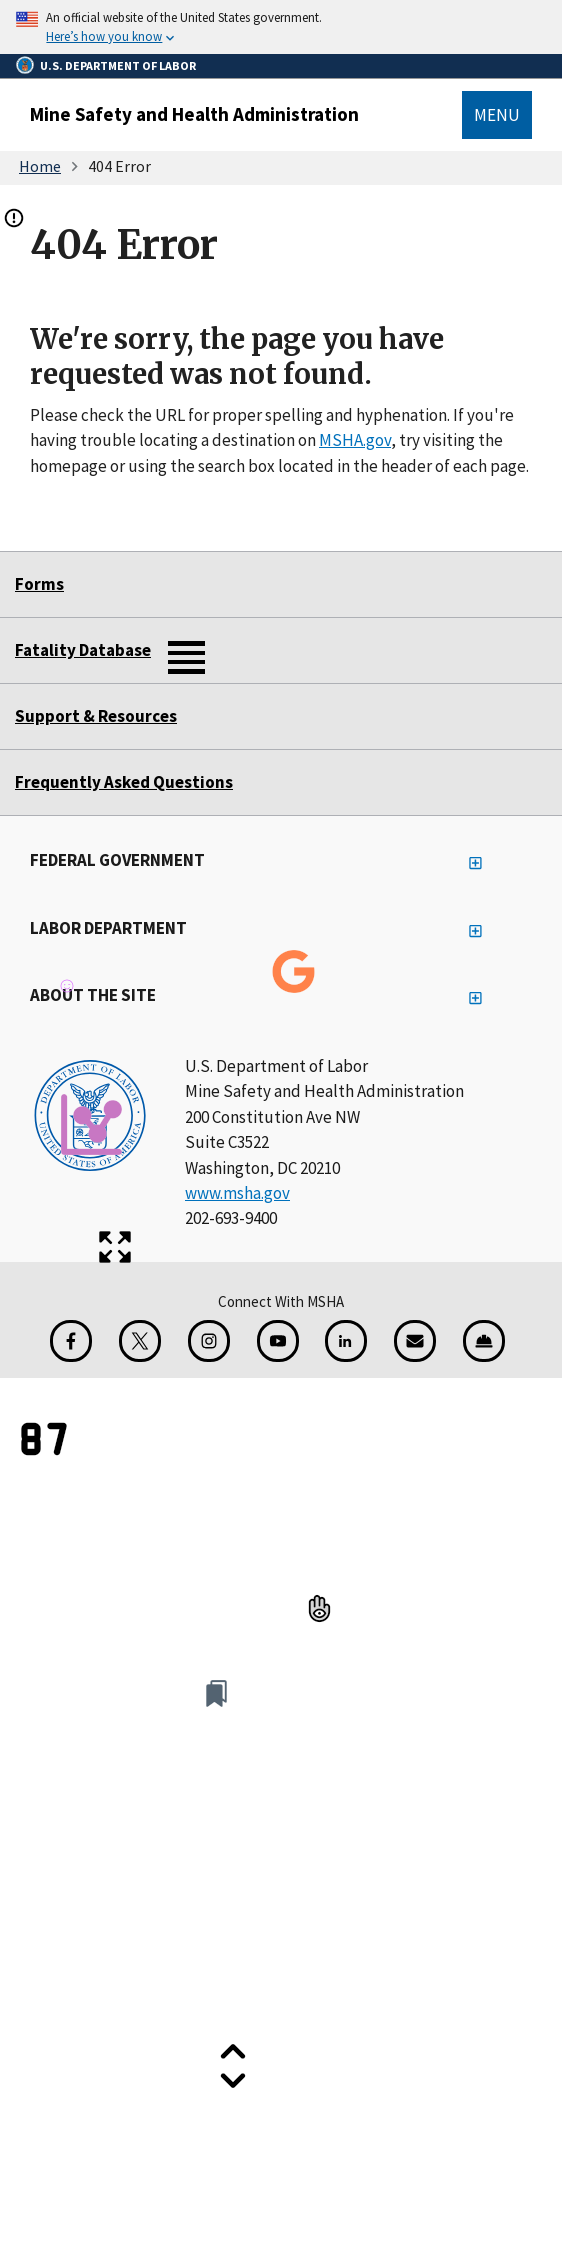 The height and width of the screenshot is (2267, 562). What do you see at coordinates (233, 2066) in the screenshot?
I see `expand or collapse a dropdown menu` at bounding box center [233, 2066].